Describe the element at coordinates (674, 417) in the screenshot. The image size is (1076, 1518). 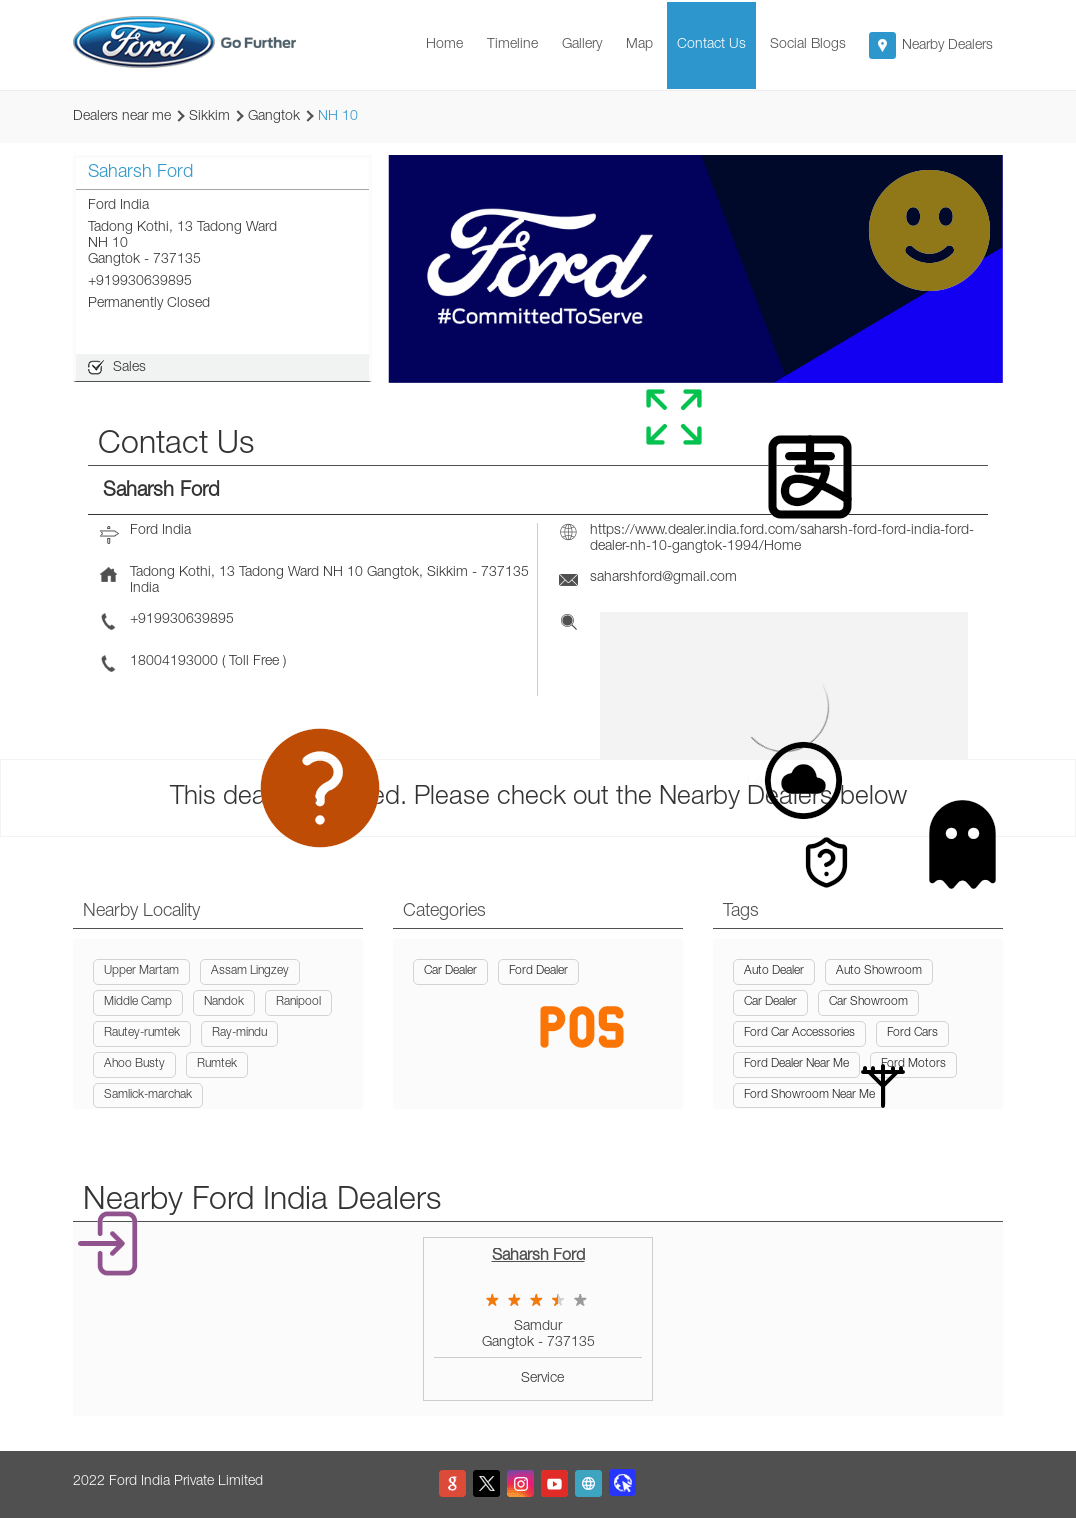
I see `expand to fullscreen mode` at that location.